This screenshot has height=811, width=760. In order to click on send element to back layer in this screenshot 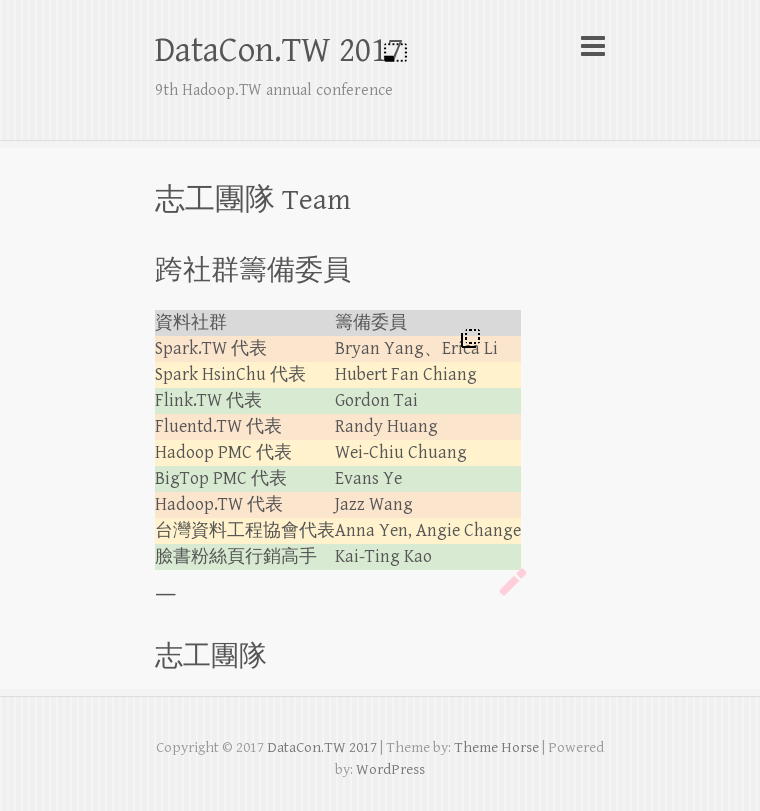, I will do `click(470, 338)`.